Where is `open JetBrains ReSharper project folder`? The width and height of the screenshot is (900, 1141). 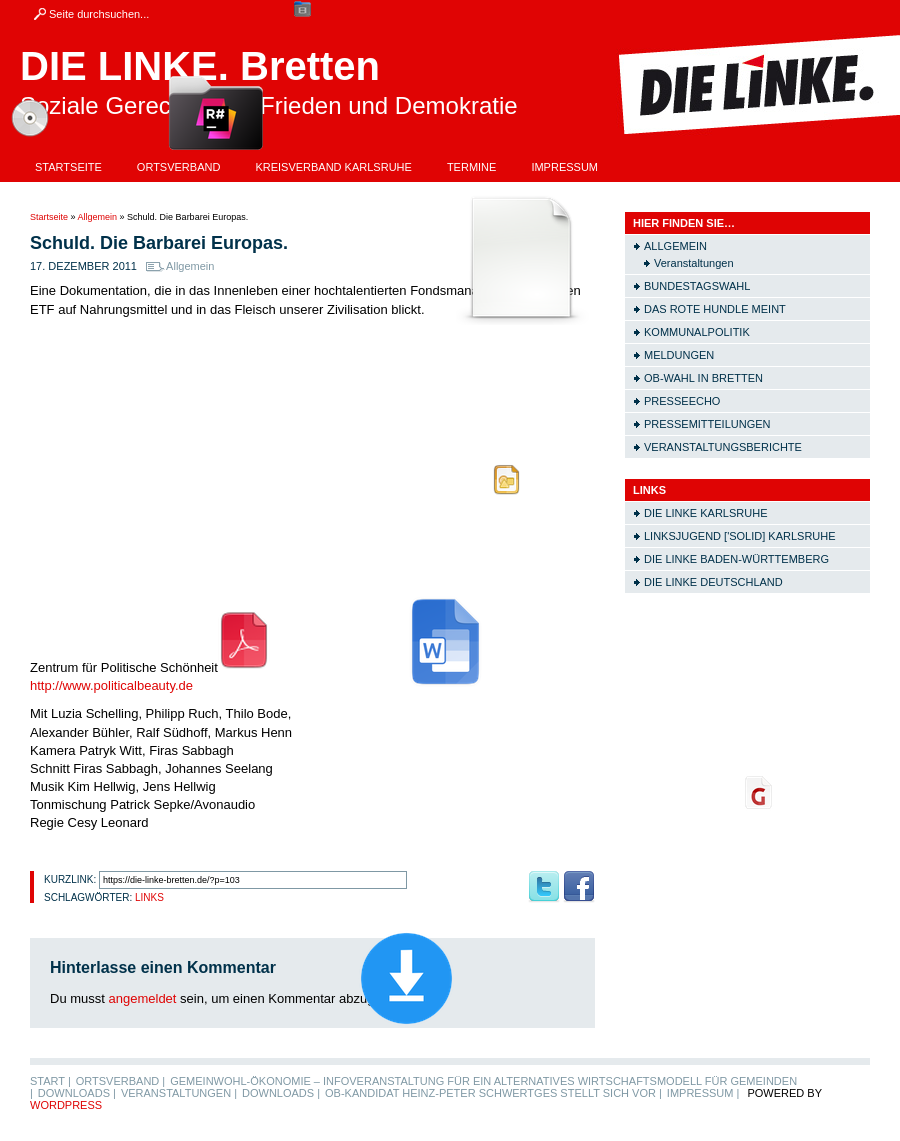 open JetBrains ReSharper project folder is located at coordinates (215, 115).